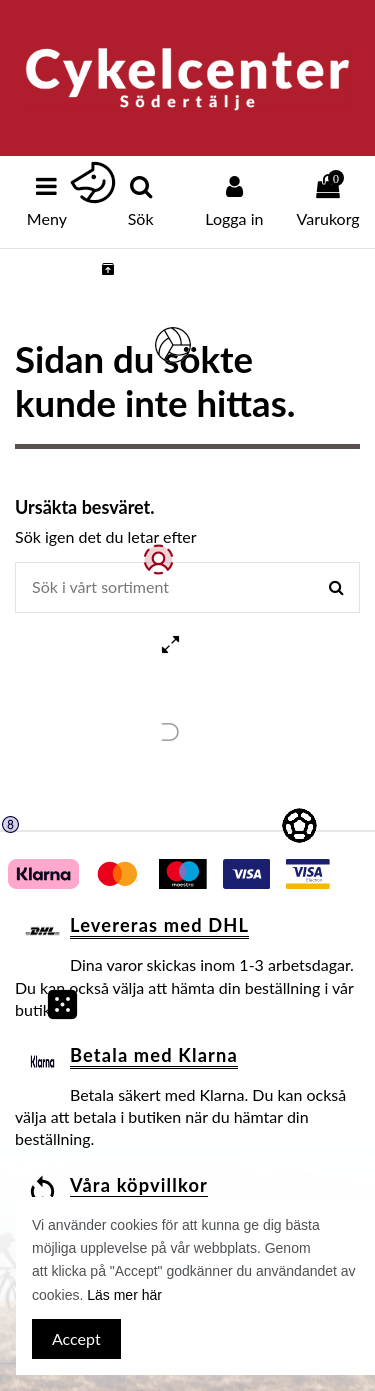  I want to click on upload file to storage, so click(108, 269).